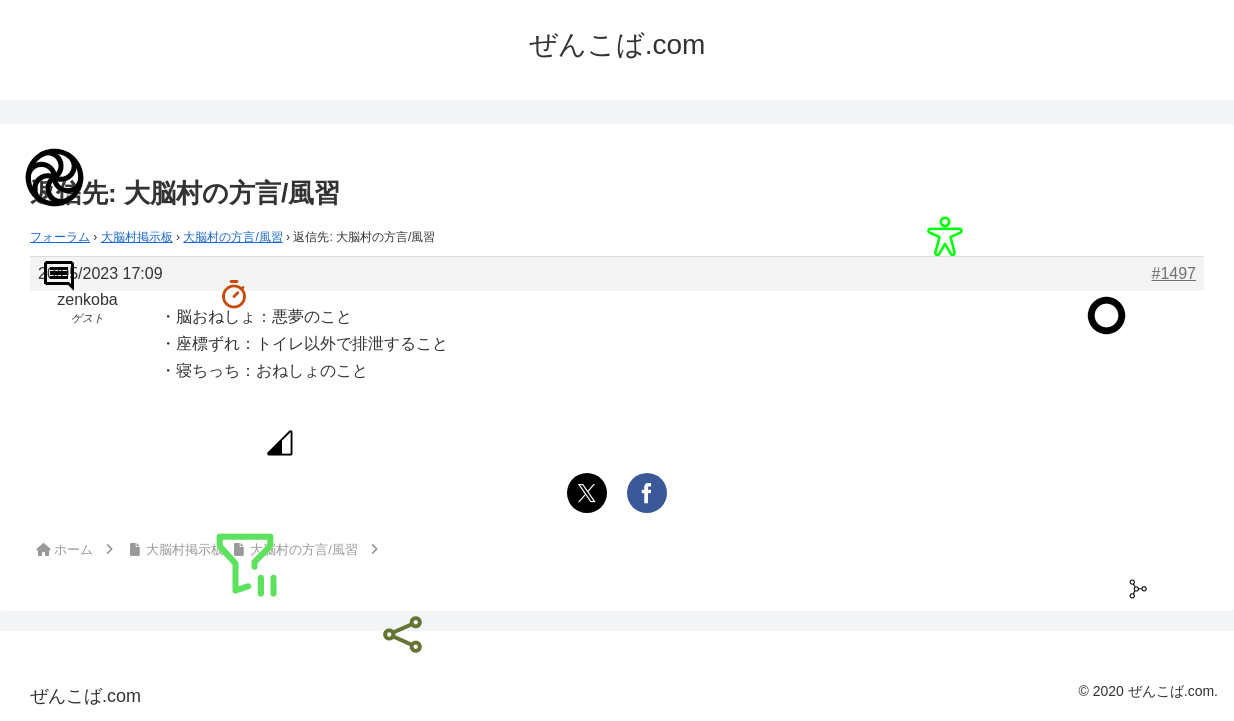 The height and width of the screenshot is (721, 1234). I want to click on accessibility settings or features, so click(945, 237).